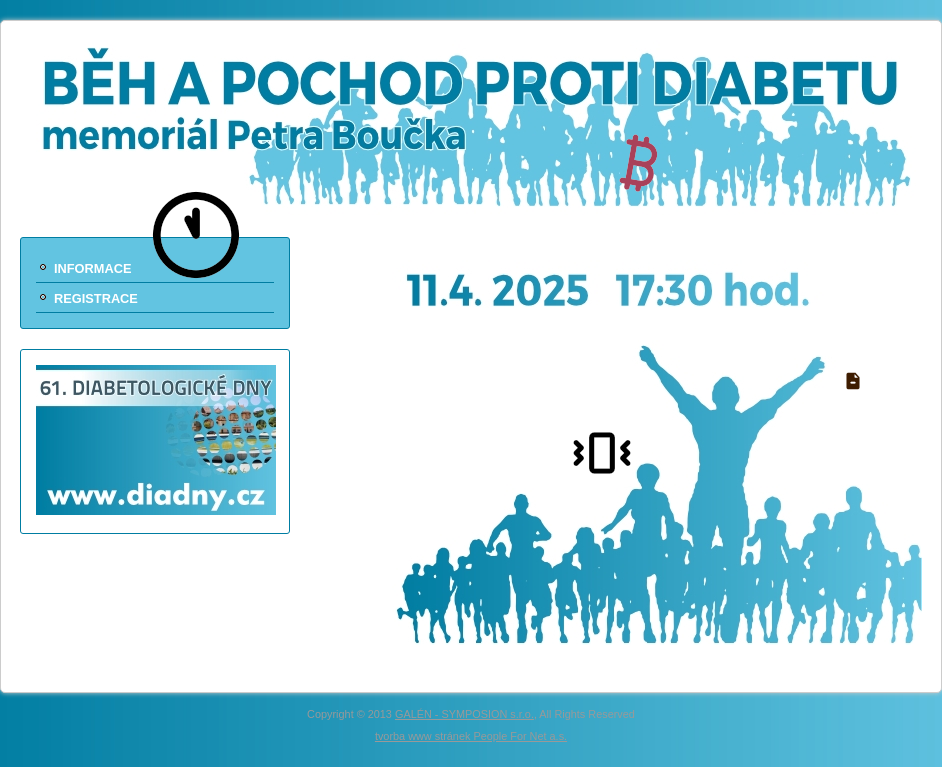 This screenshot has width=942, height=767. What do you see at coordinates (853, 381) in the screenshot?
I see `remove or delete a file` at bounding box center [853, 381].